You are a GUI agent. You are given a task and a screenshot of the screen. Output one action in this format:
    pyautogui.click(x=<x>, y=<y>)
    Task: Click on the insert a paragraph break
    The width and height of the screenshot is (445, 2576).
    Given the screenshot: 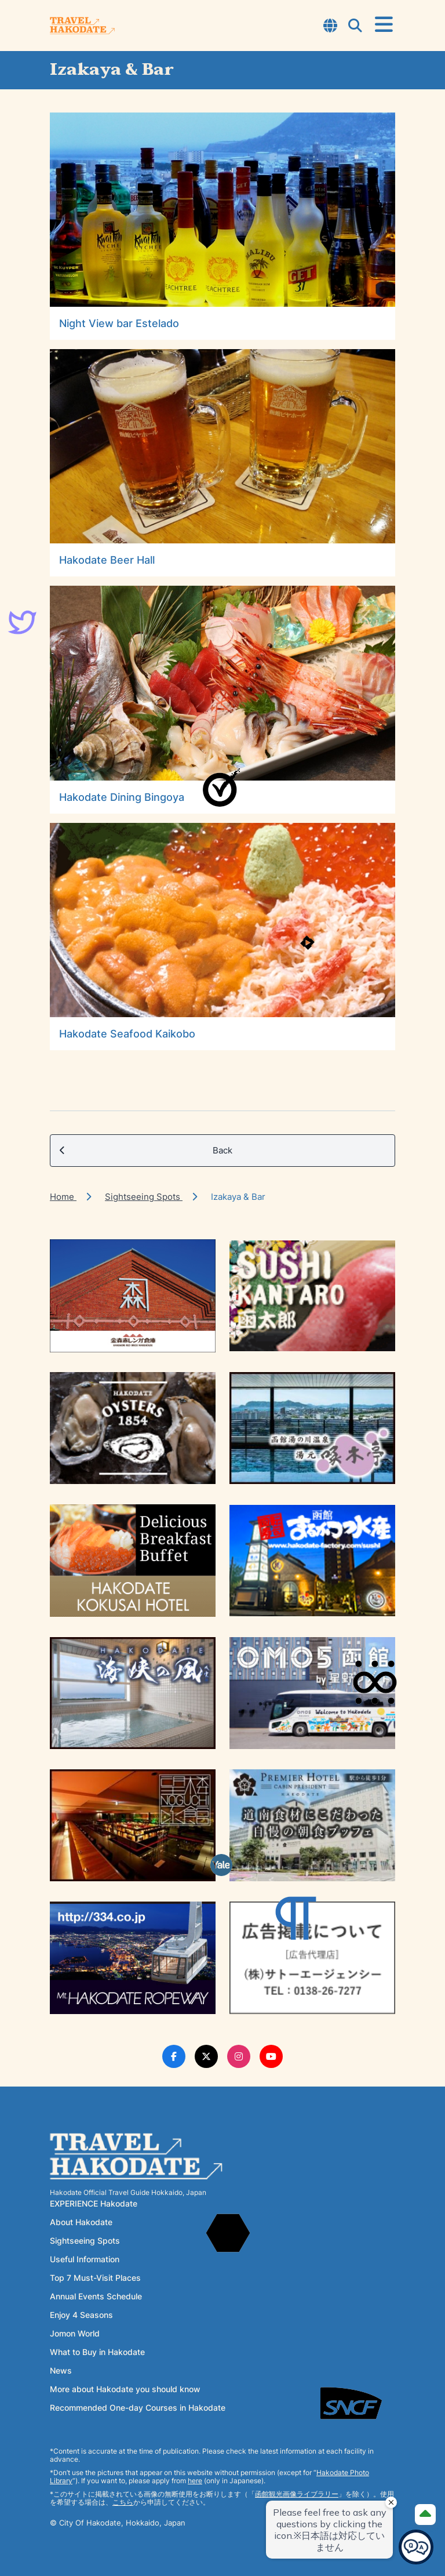 What is the action you would take?
    pyautogui.click(x=296, y=1917)
    